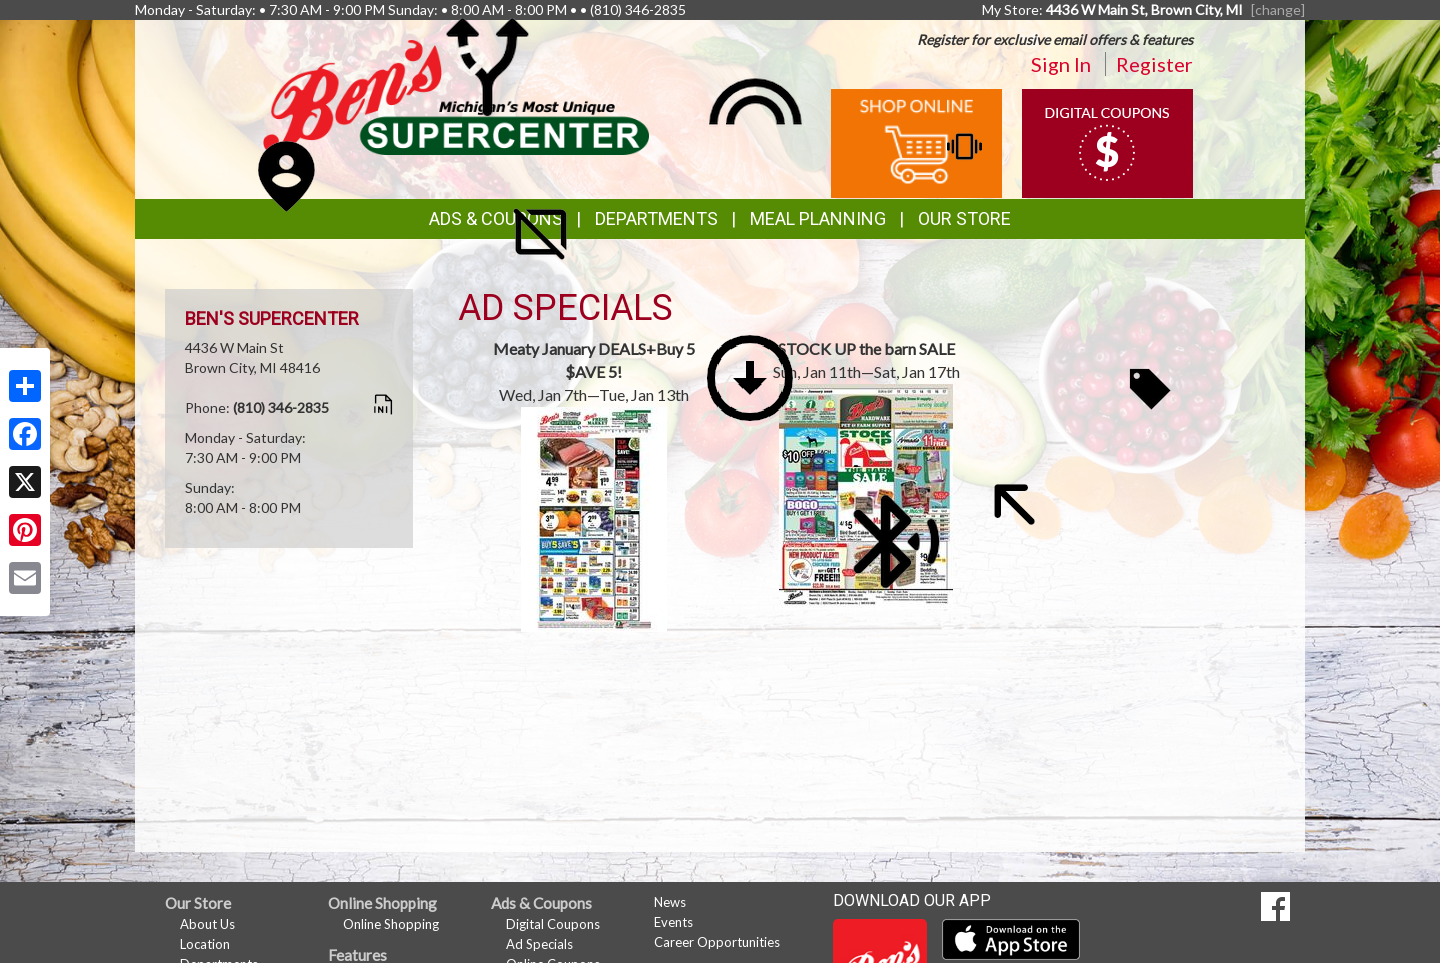  I want to click on view or open an INI configuration file, so click(383, 404).